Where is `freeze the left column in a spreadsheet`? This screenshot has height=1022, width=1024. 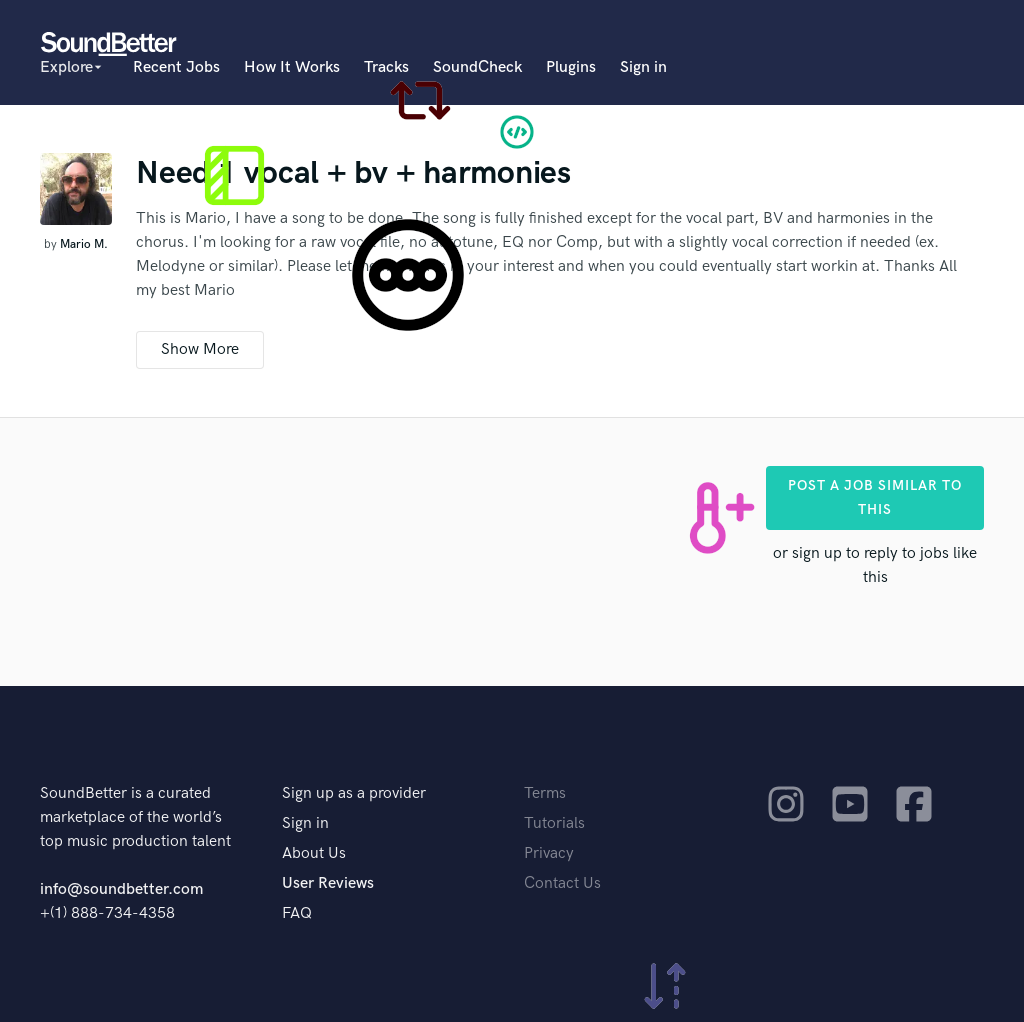
freeze the left column in a spreadsheet is located at coordinates (234, 175).